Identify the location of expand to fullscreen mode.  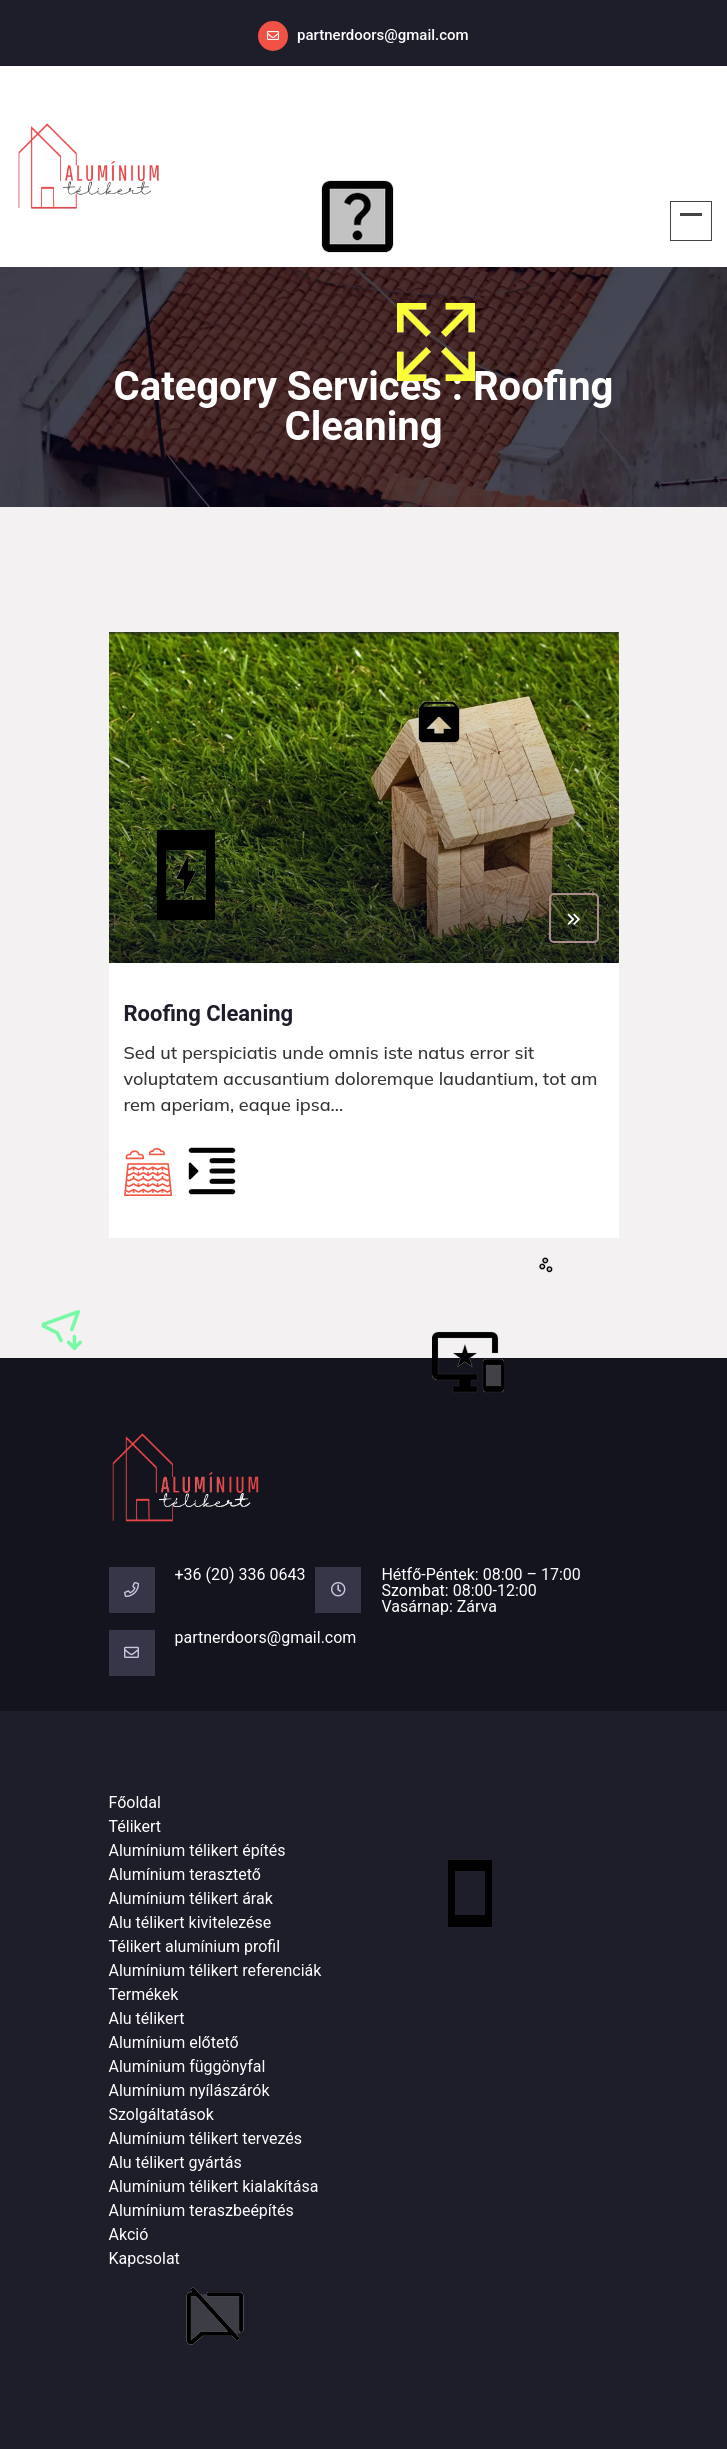
(436, 342).